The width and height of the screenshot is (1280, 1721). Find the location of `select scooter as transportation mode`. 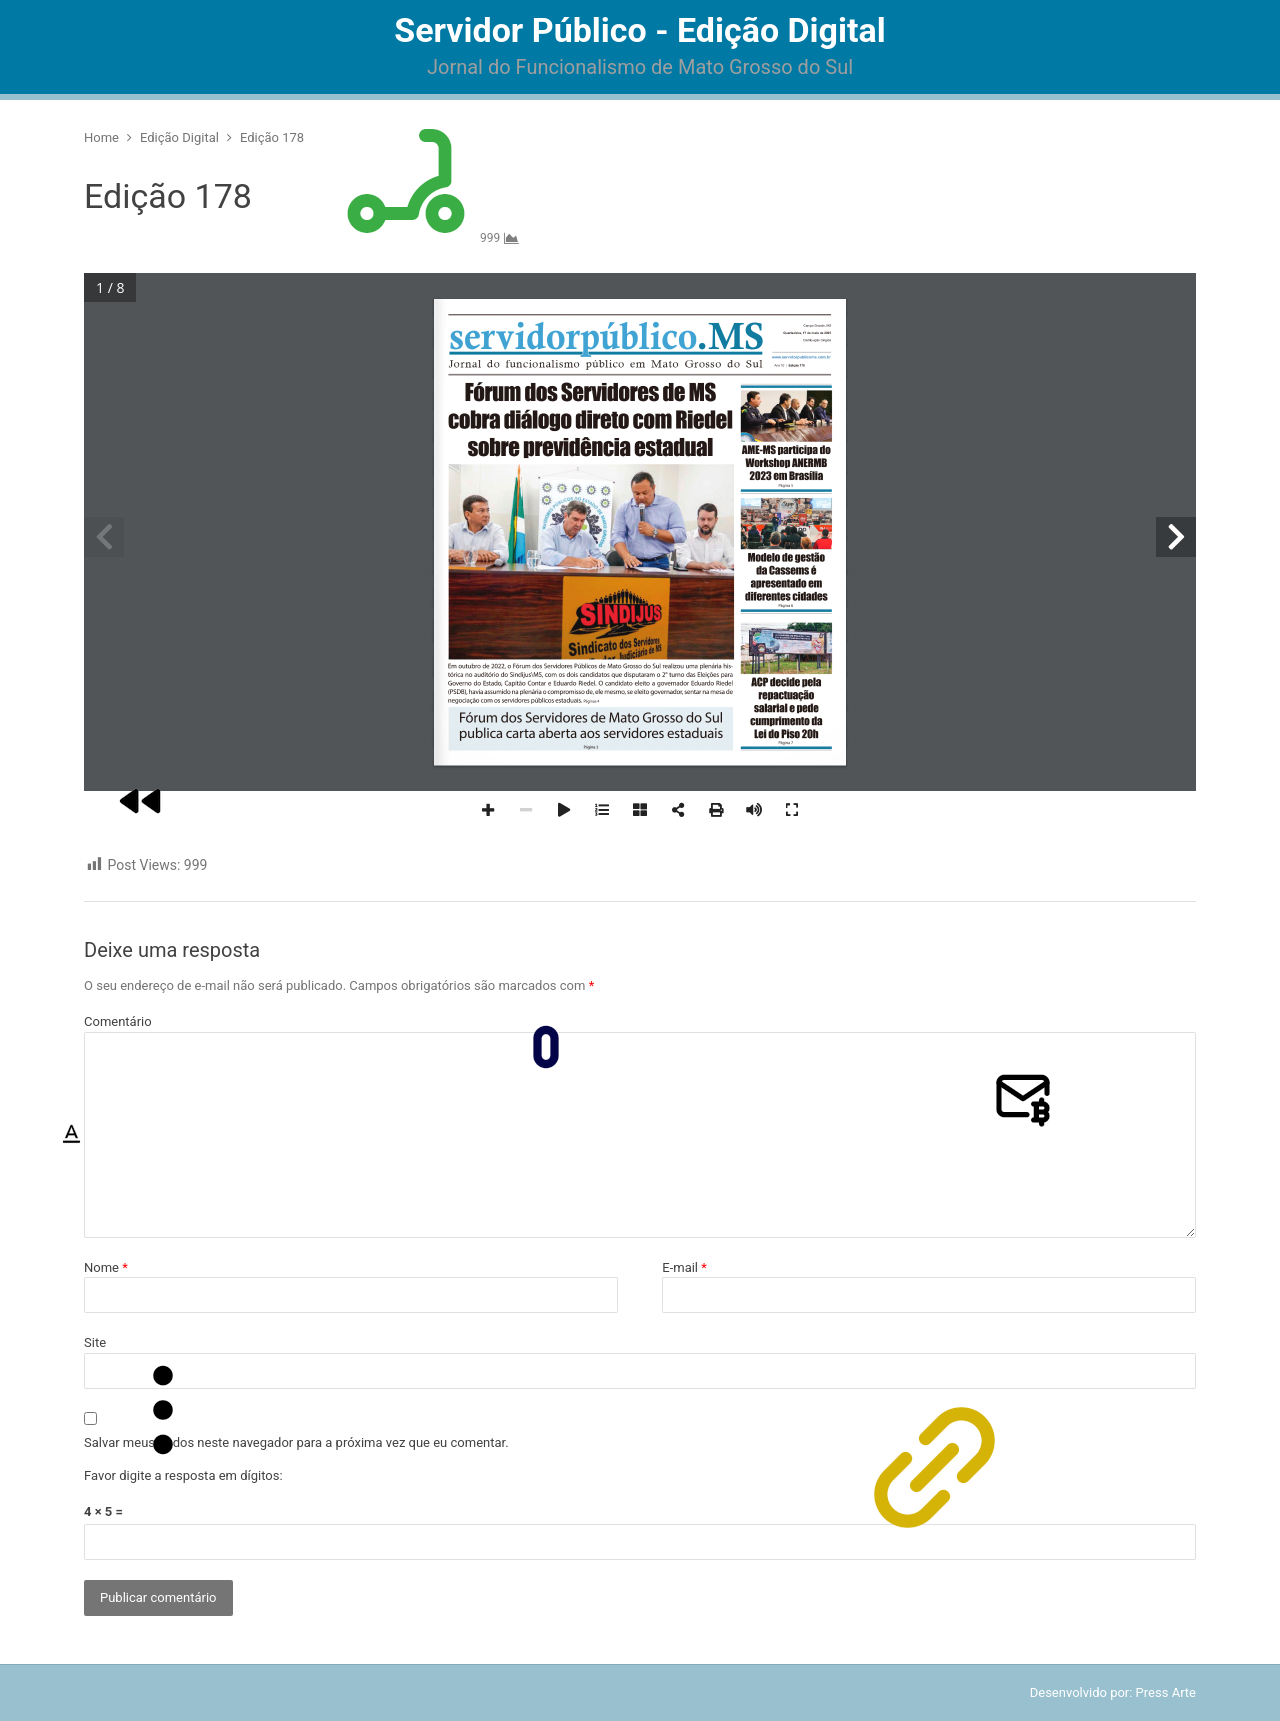

select scooter as transportation mode is located at coordinates (406, 181).